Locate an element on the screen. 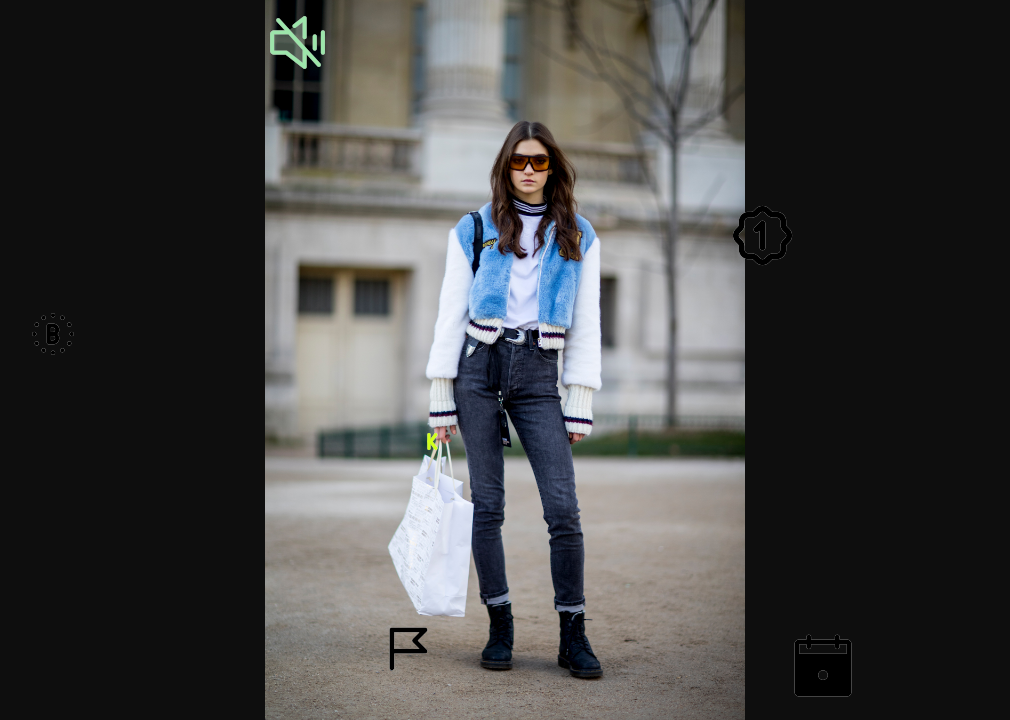  indicates bold text formatting option is located at coordinates (53, 334).